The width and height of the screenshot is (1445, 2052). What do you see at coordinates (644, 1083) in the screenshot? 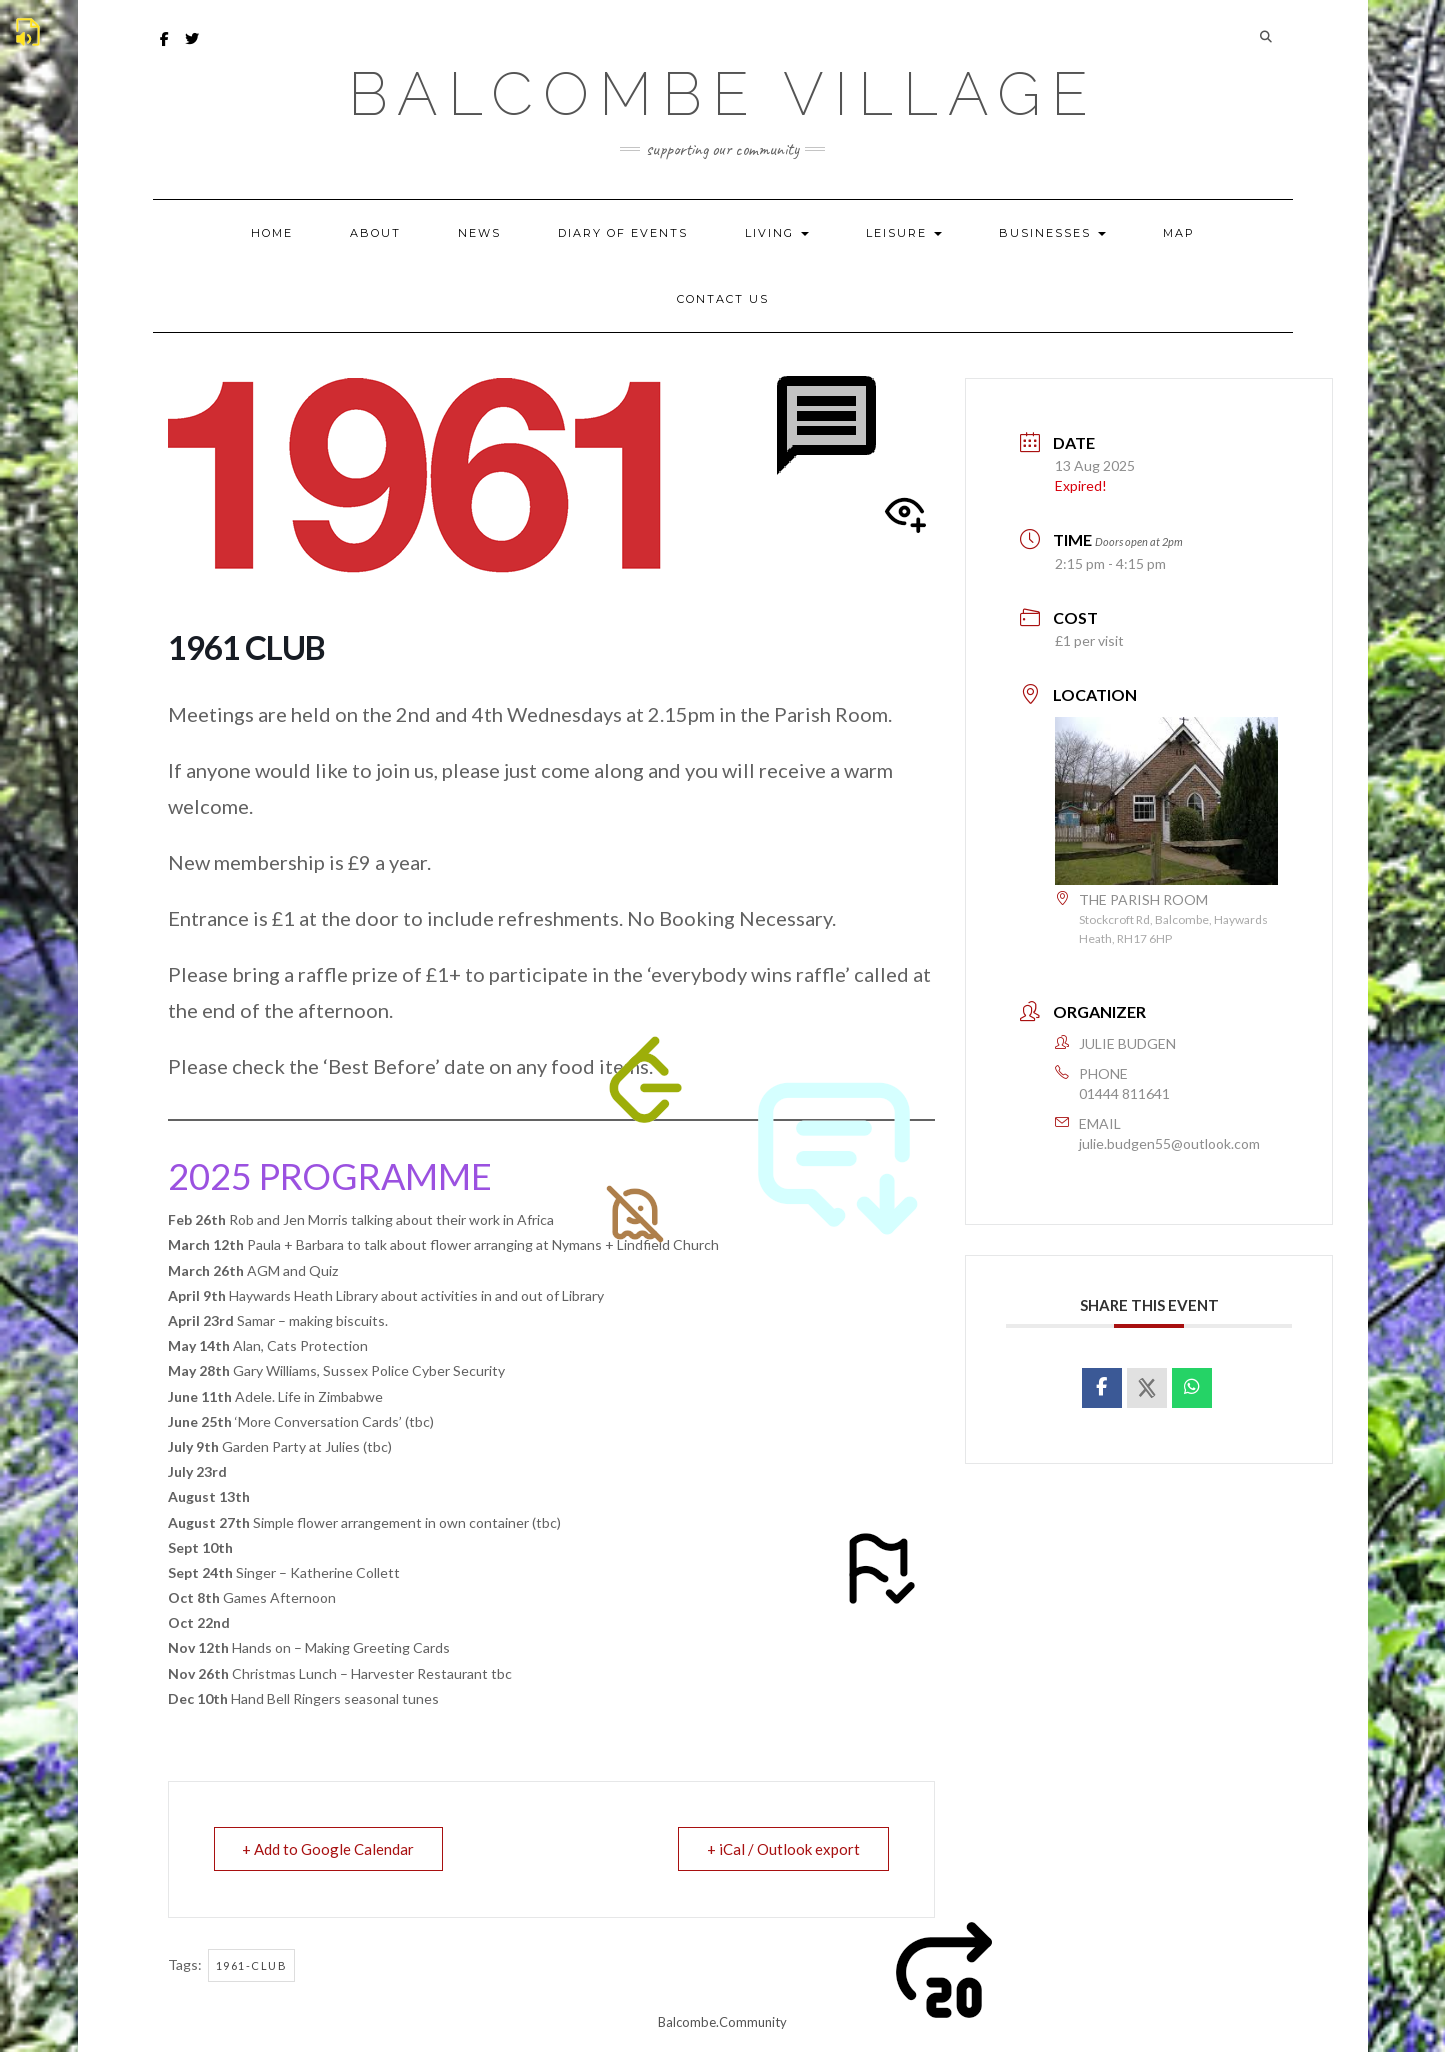
I see `visit leetcode coding practice platform` at bounding box center [644, 1083].